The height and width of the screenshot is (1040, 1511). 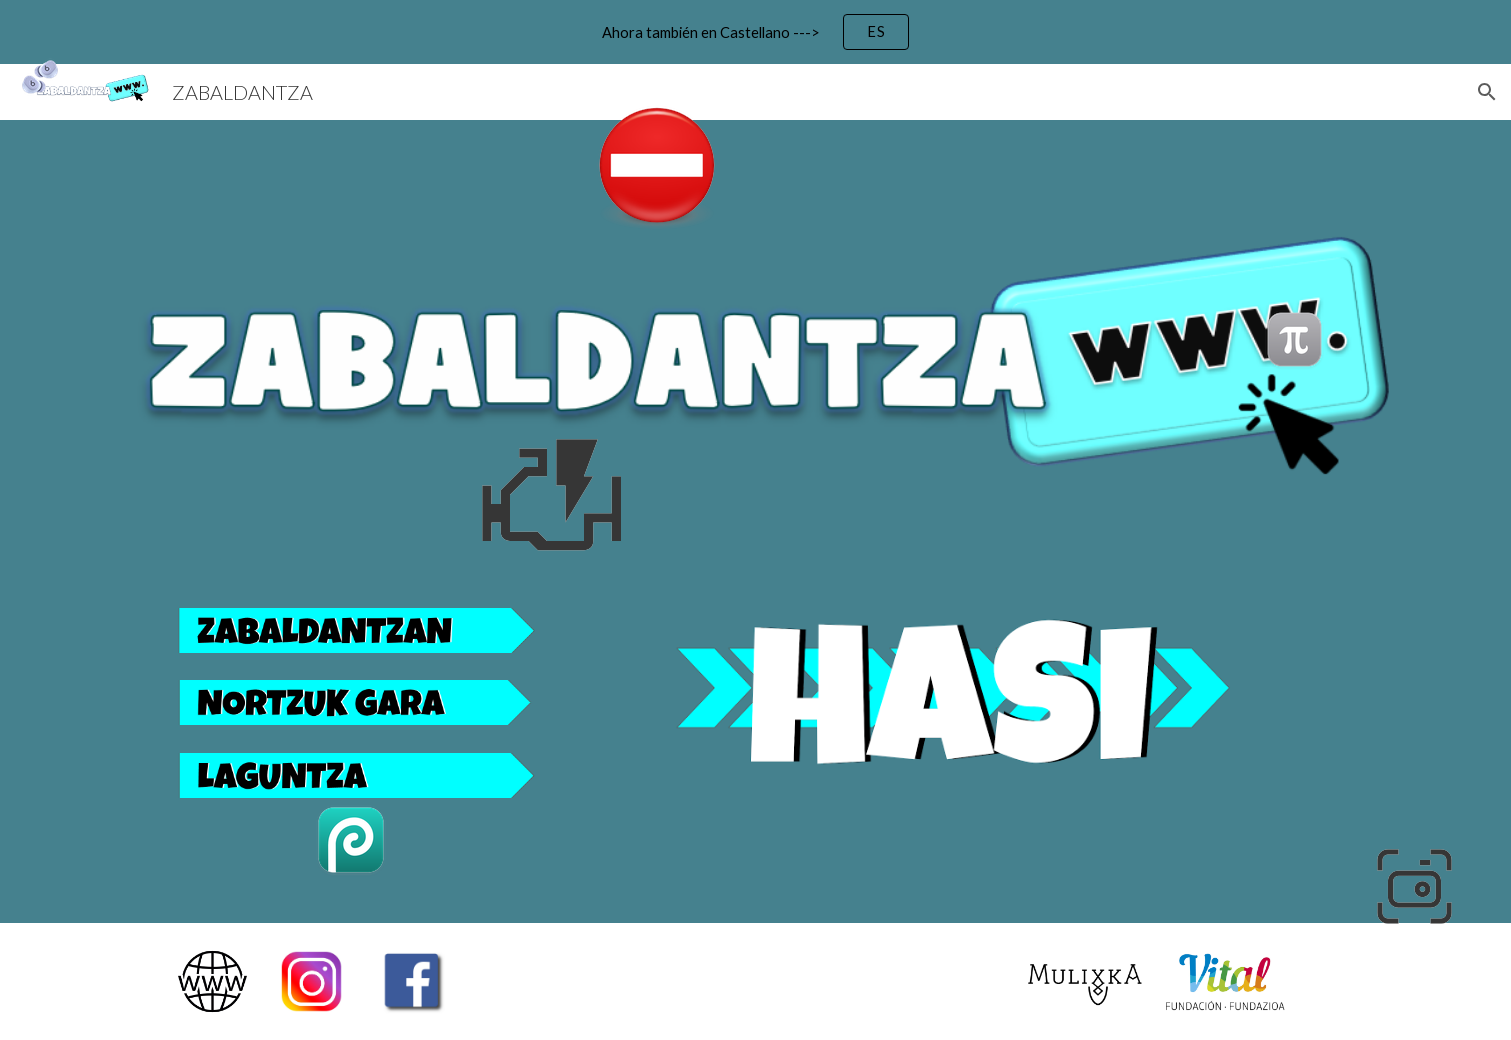 What do you see at coordinates (40, 77) in the screenshot?
I see `connect Beats earbuds via bluetooth` at bounding box center [40, 77].